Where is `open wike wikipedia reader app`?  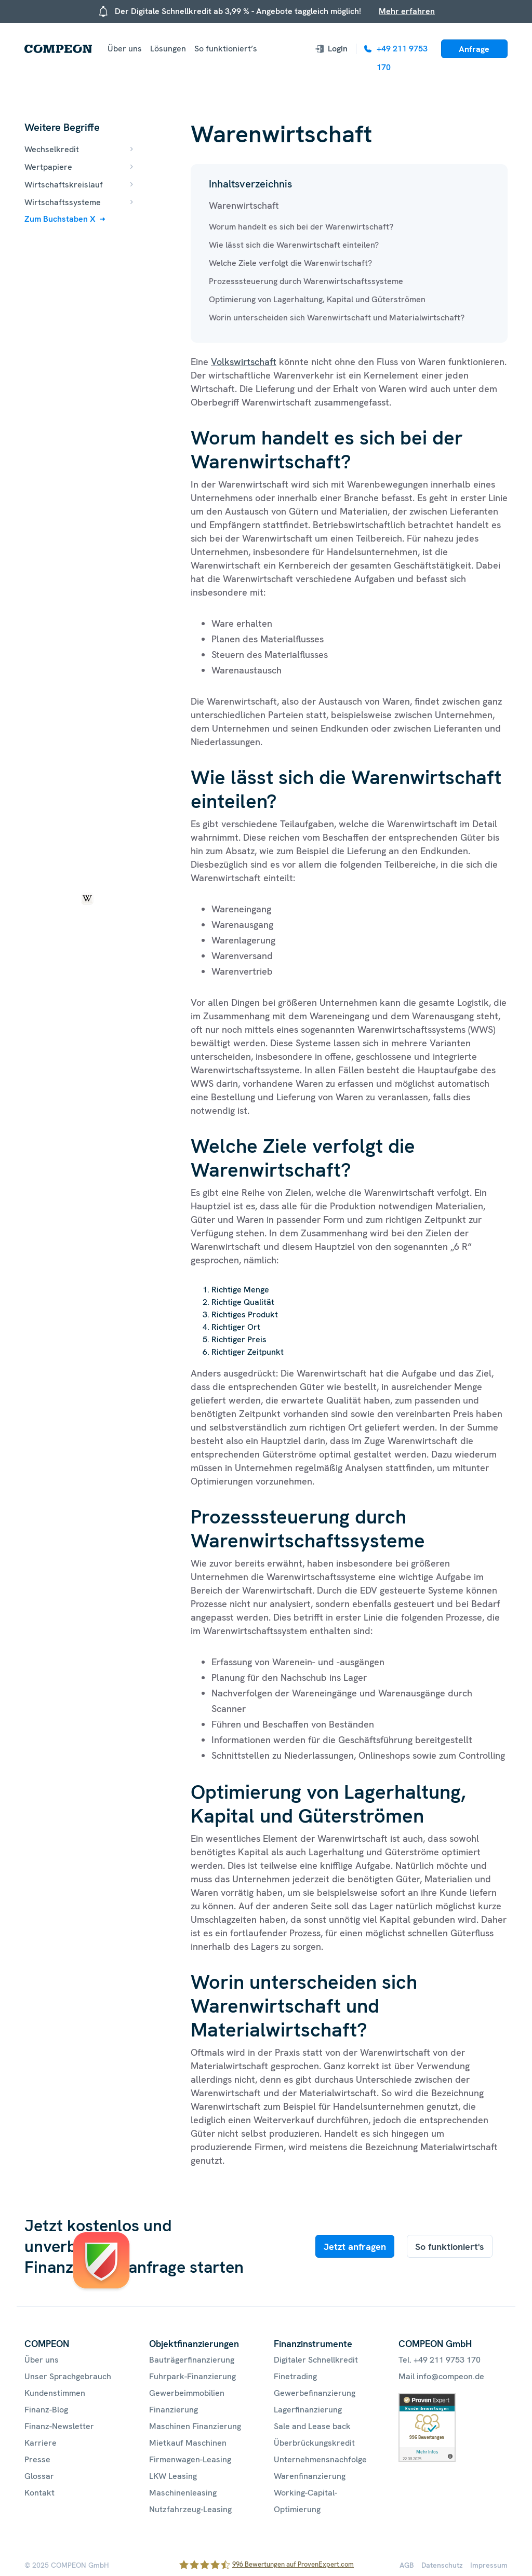 open wike wikipedia reader app is located at coordinates (87, 898).